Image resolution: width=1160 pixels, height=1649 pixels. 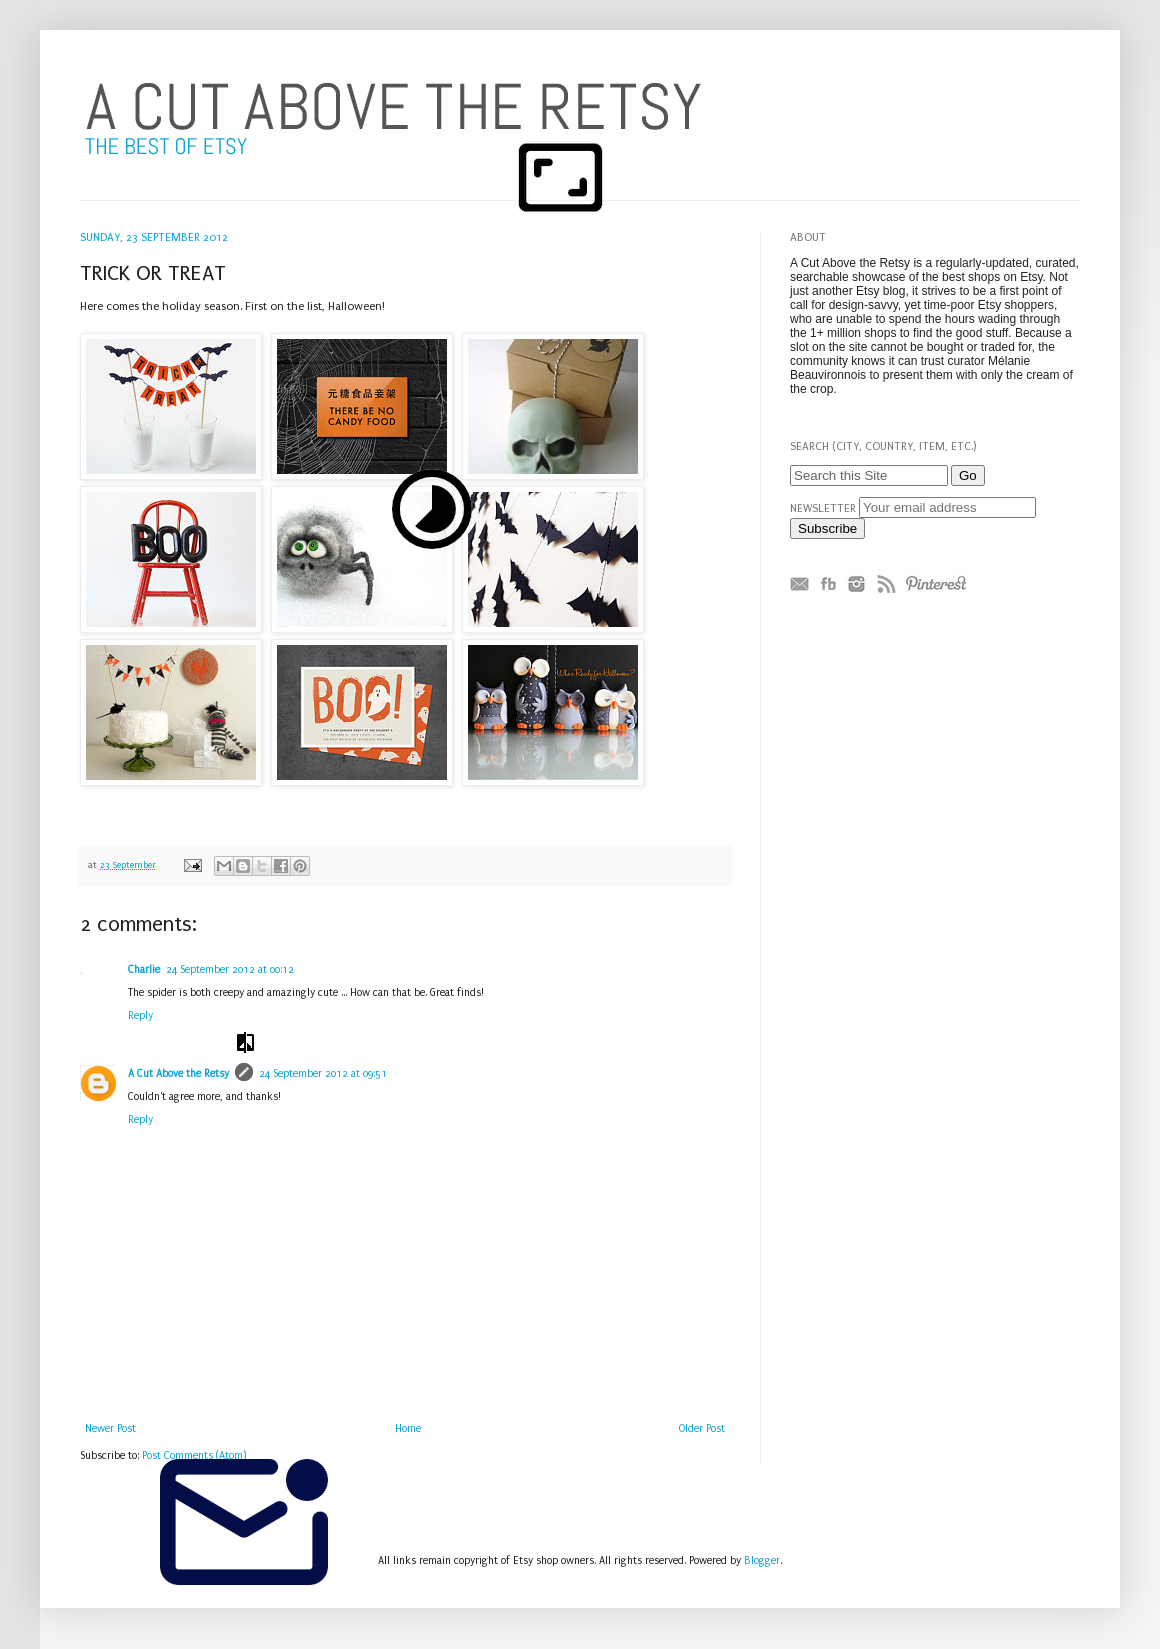 What do you see at coordinates (244, 1522) in the screenshot?
I see `indicates unread messages or notifications` at bounding box center [244, 1522].